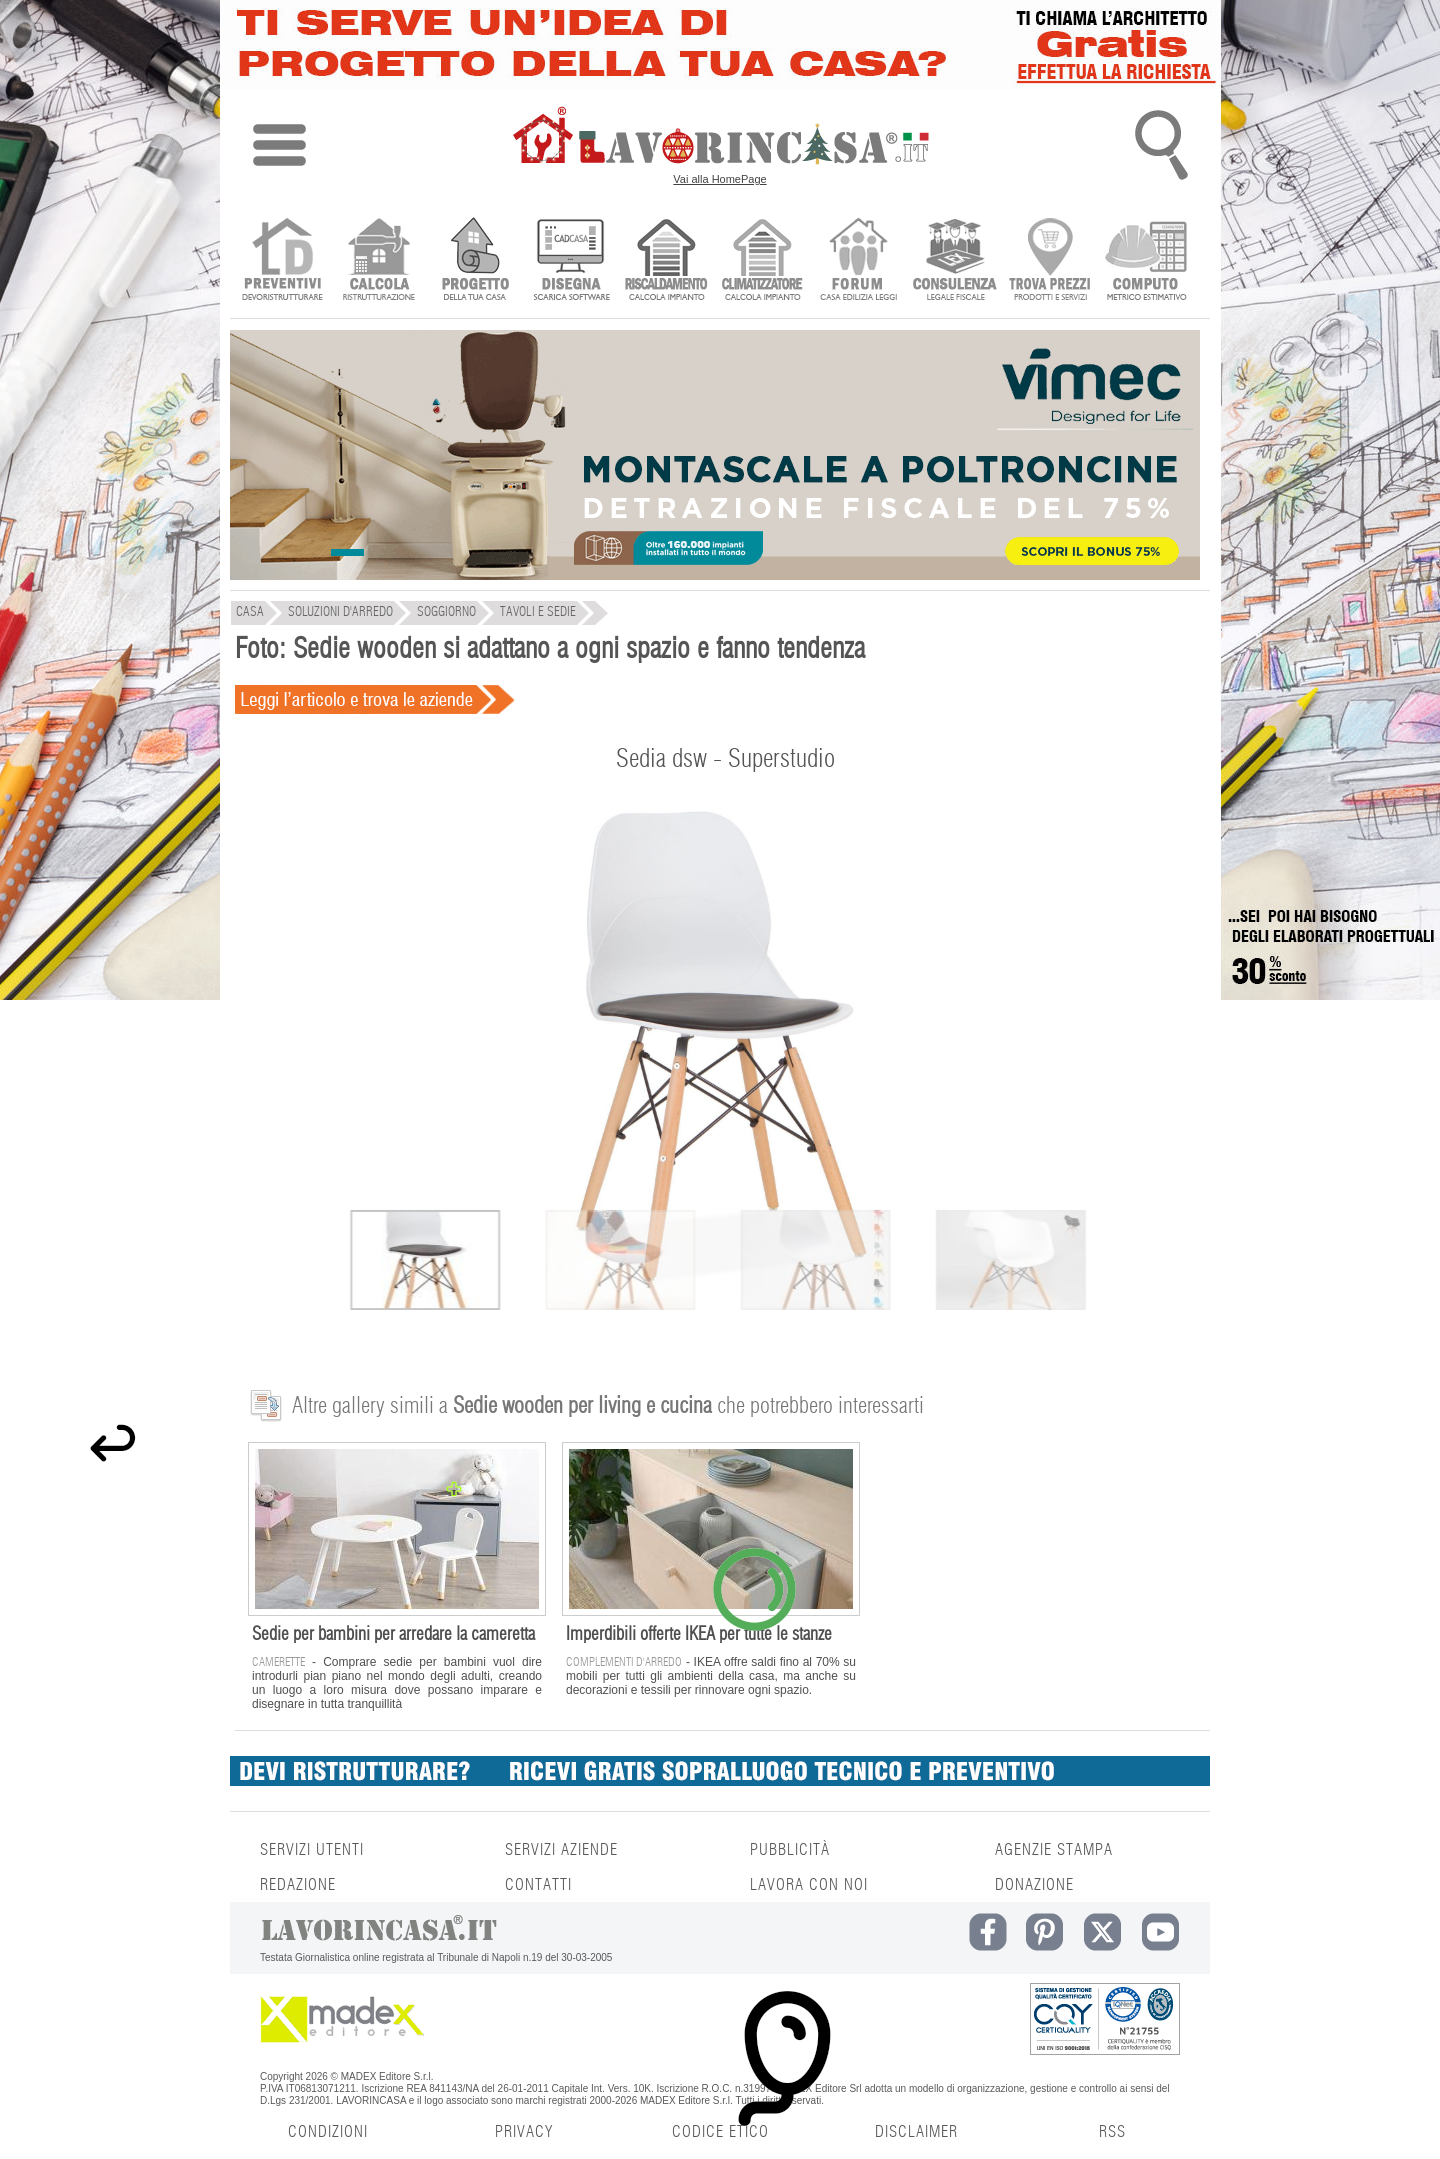 The image size is (1440, 2159). I want to click on apply inner shadow effect to the right side, so click(754, 1589).